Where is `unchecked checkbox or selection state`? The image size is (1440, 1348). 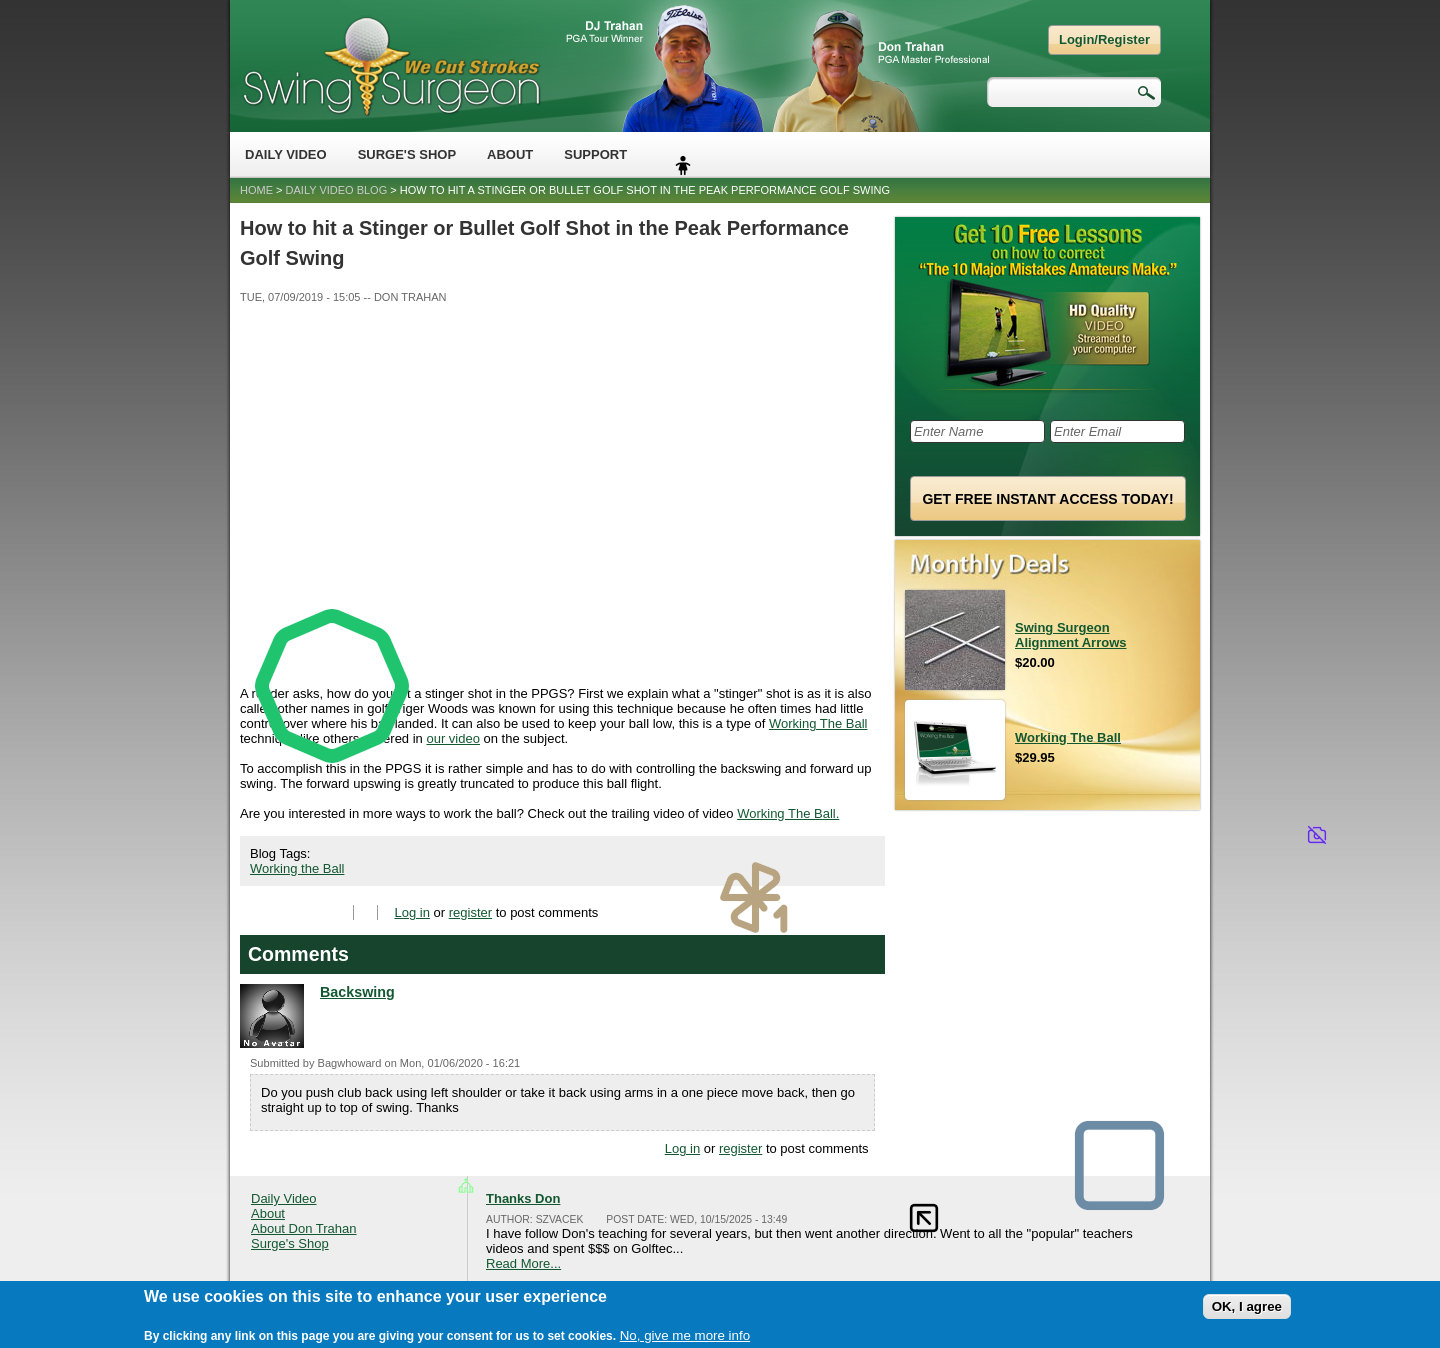 unchecked checkbox or selection state is located at coordinates (1119, 1165).